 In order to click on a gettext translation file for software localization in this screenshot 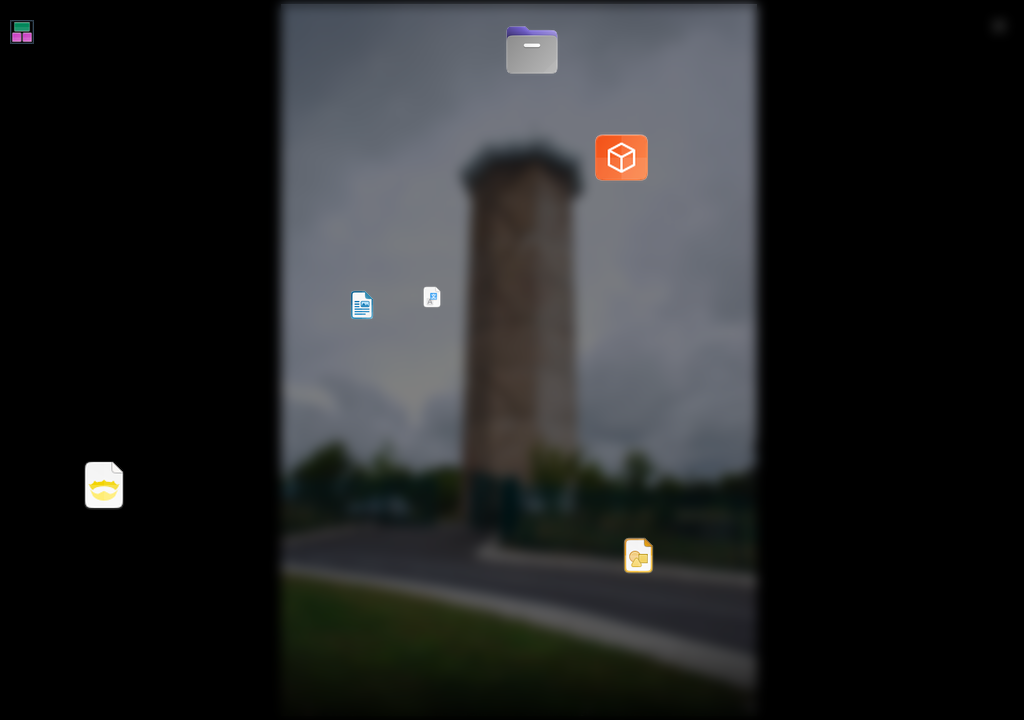, I will do `click(432, 297)`.